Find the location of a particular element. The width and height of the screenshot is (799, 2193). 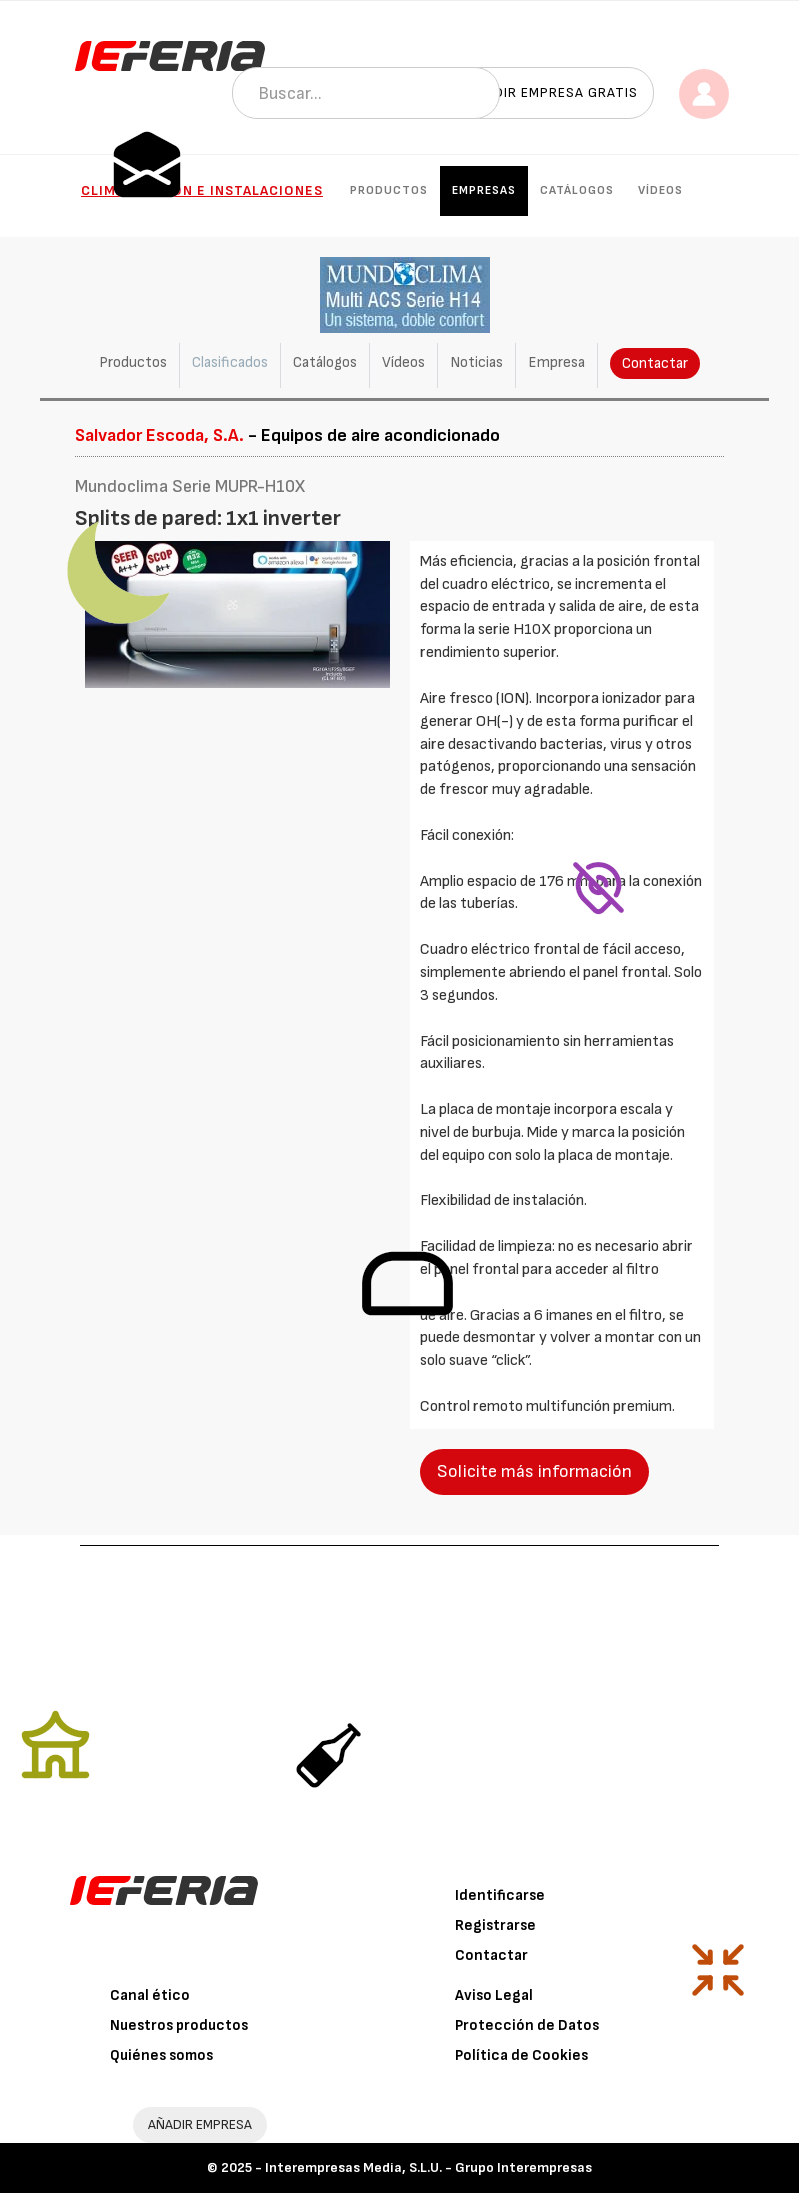

toggle dark mode is located at coordinates (118, 572).